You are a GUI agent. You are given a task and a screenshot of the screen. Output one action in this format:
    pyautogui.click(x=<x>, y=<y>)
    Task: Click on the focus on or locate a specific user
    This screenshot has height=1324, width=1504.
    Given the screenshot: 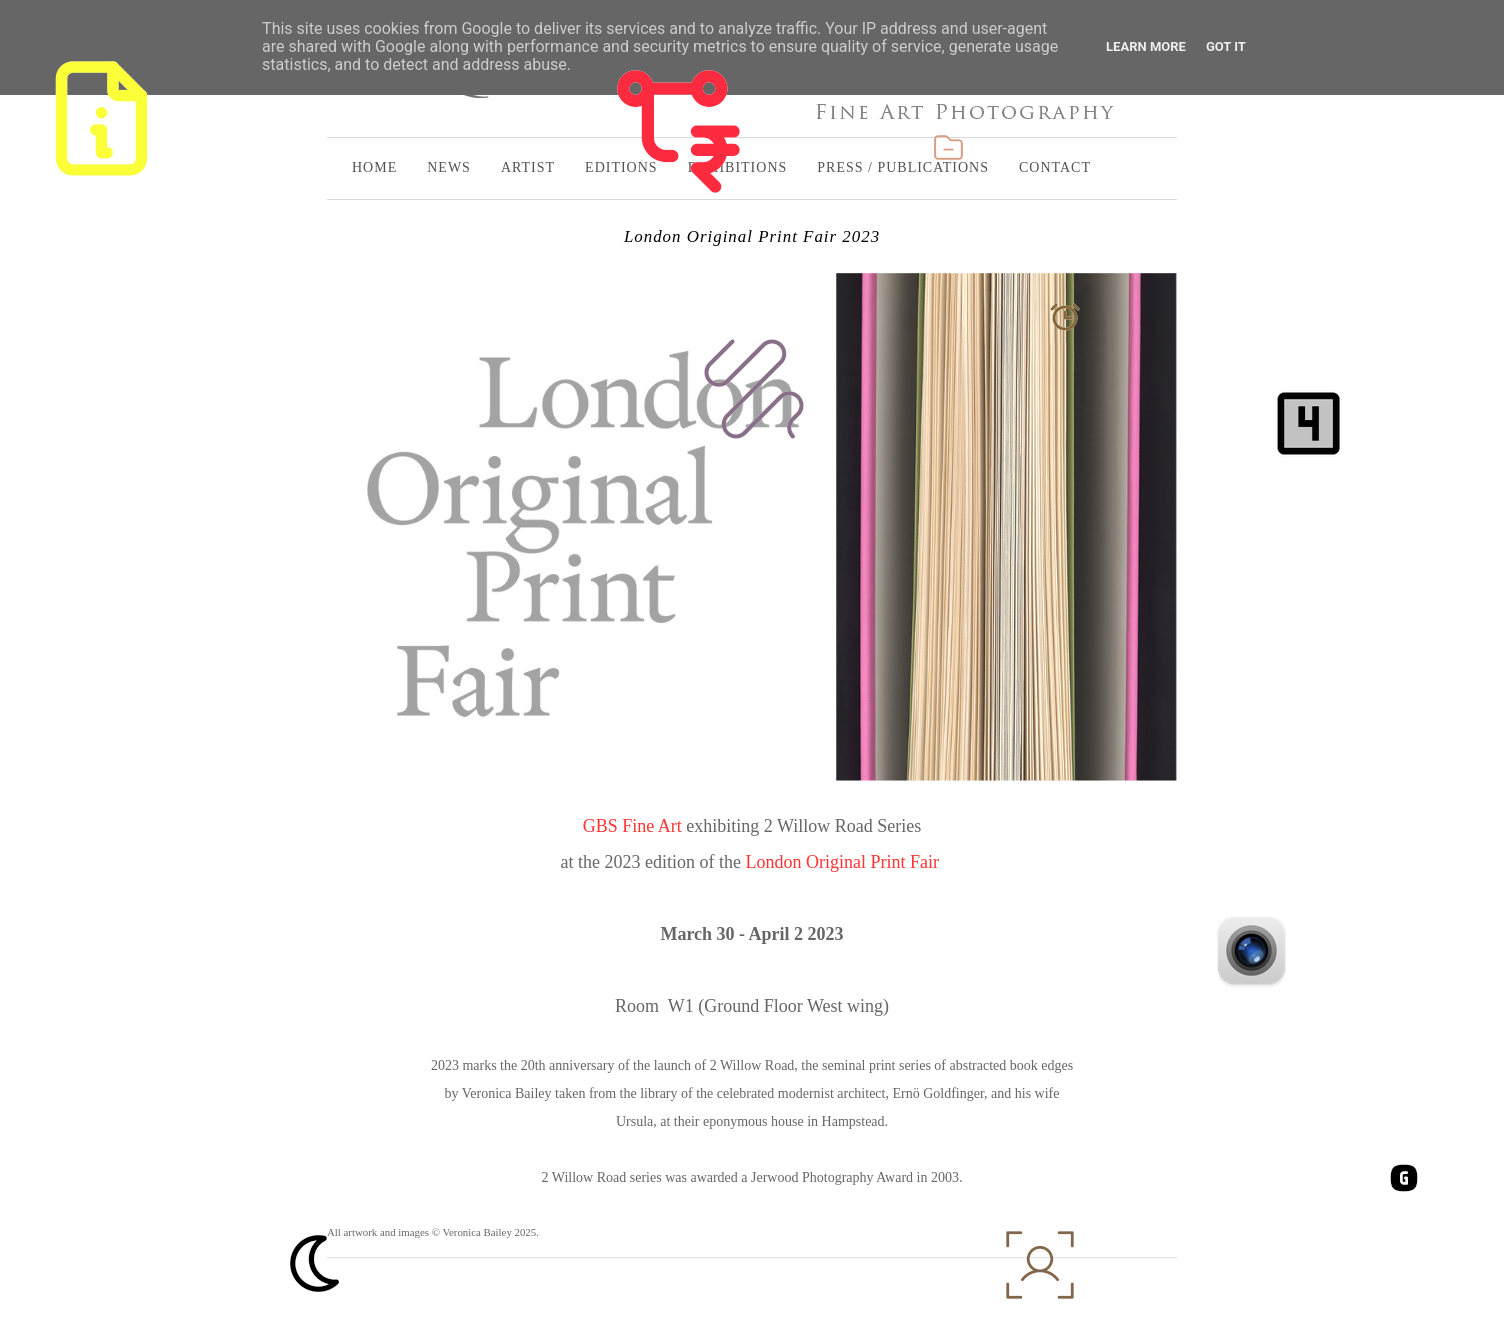 What is the action you would take?
    pyautogui.click(x=1040, y=1265)
    